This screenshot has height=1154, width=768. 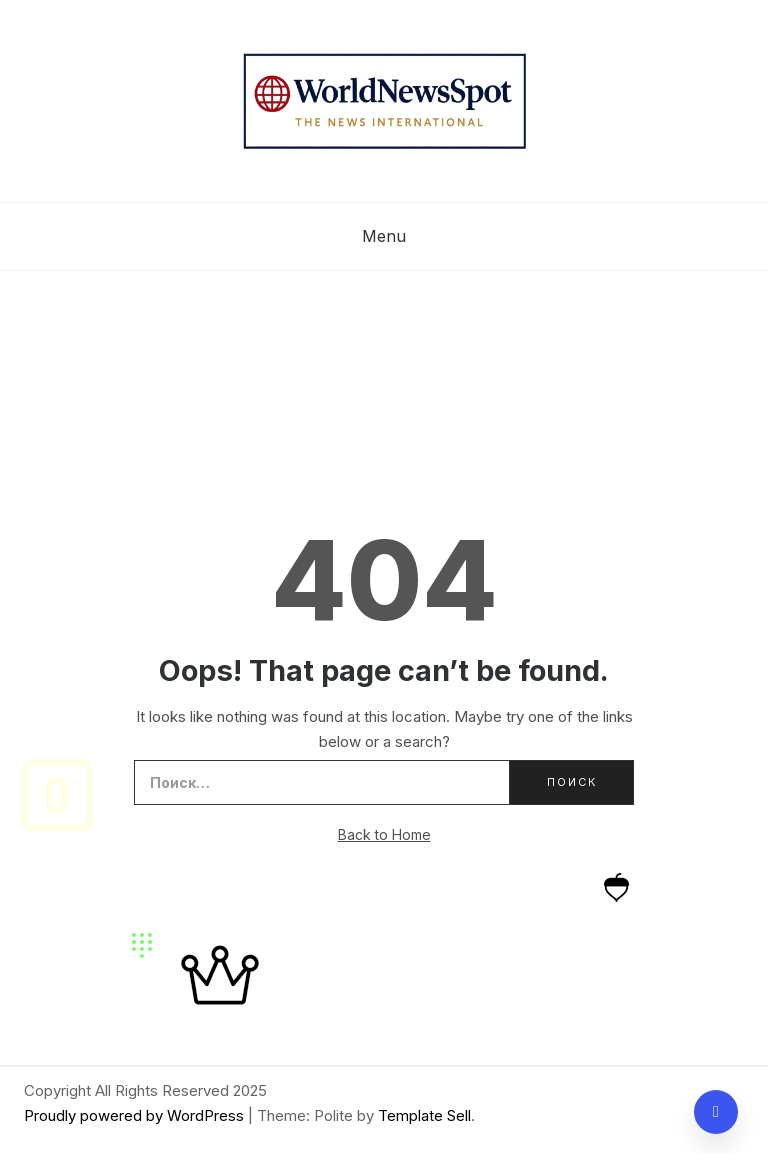 What do you see at coordinates (220, 979) in the screenshot?
I see `indicates premium or VIP membership status` at bounding box center [220, 979].